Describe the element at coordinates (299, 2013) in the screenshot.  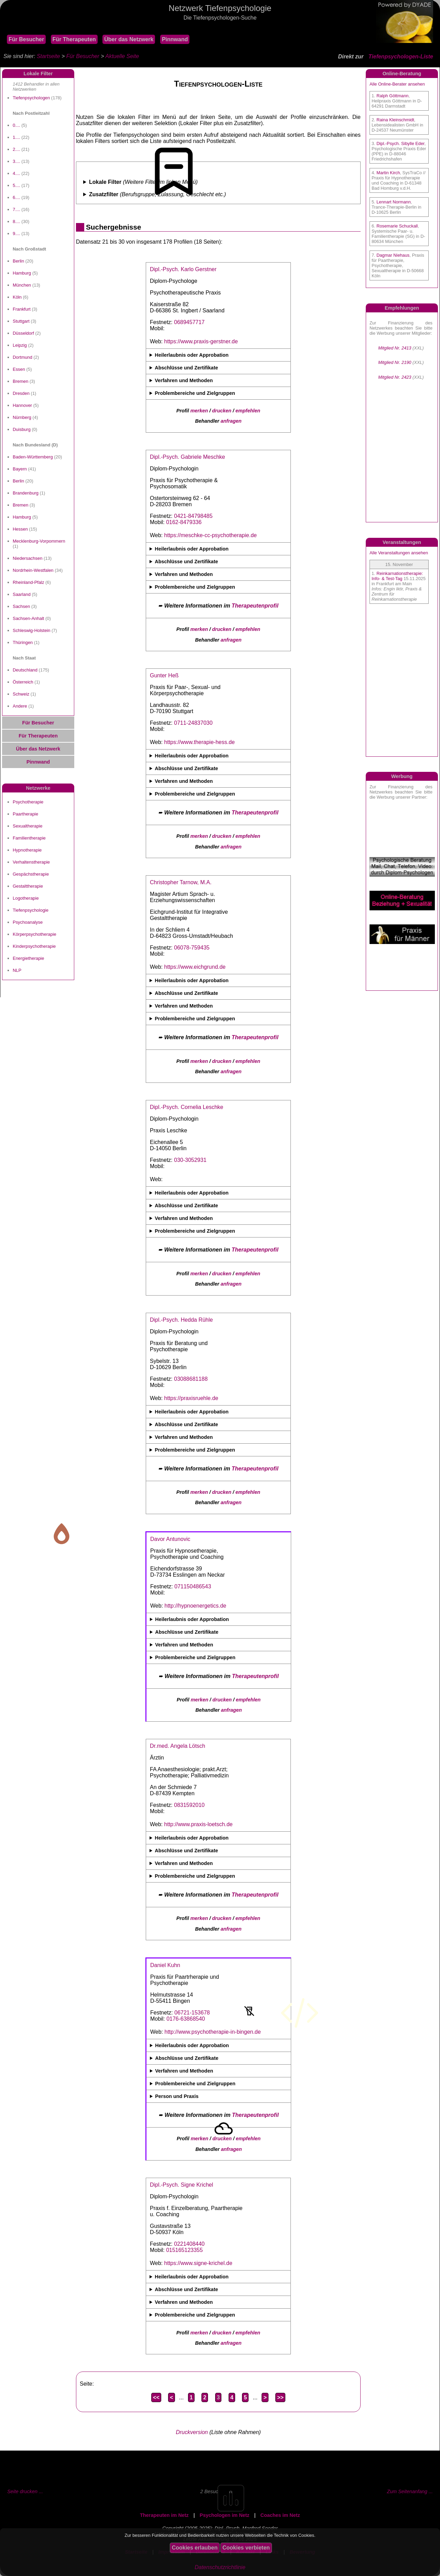
I see `view or edit source code` at that location.